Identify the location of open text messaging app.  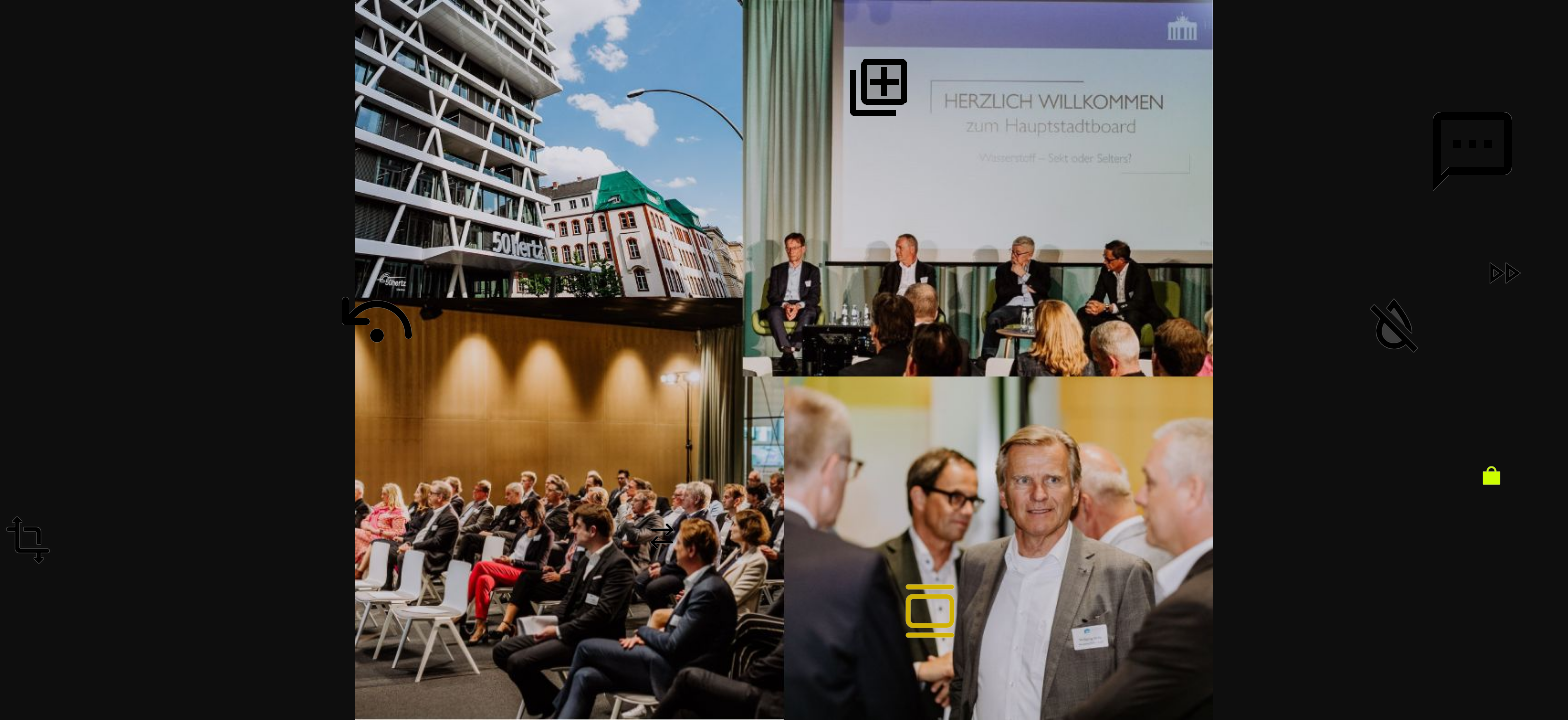
(1472, 151).